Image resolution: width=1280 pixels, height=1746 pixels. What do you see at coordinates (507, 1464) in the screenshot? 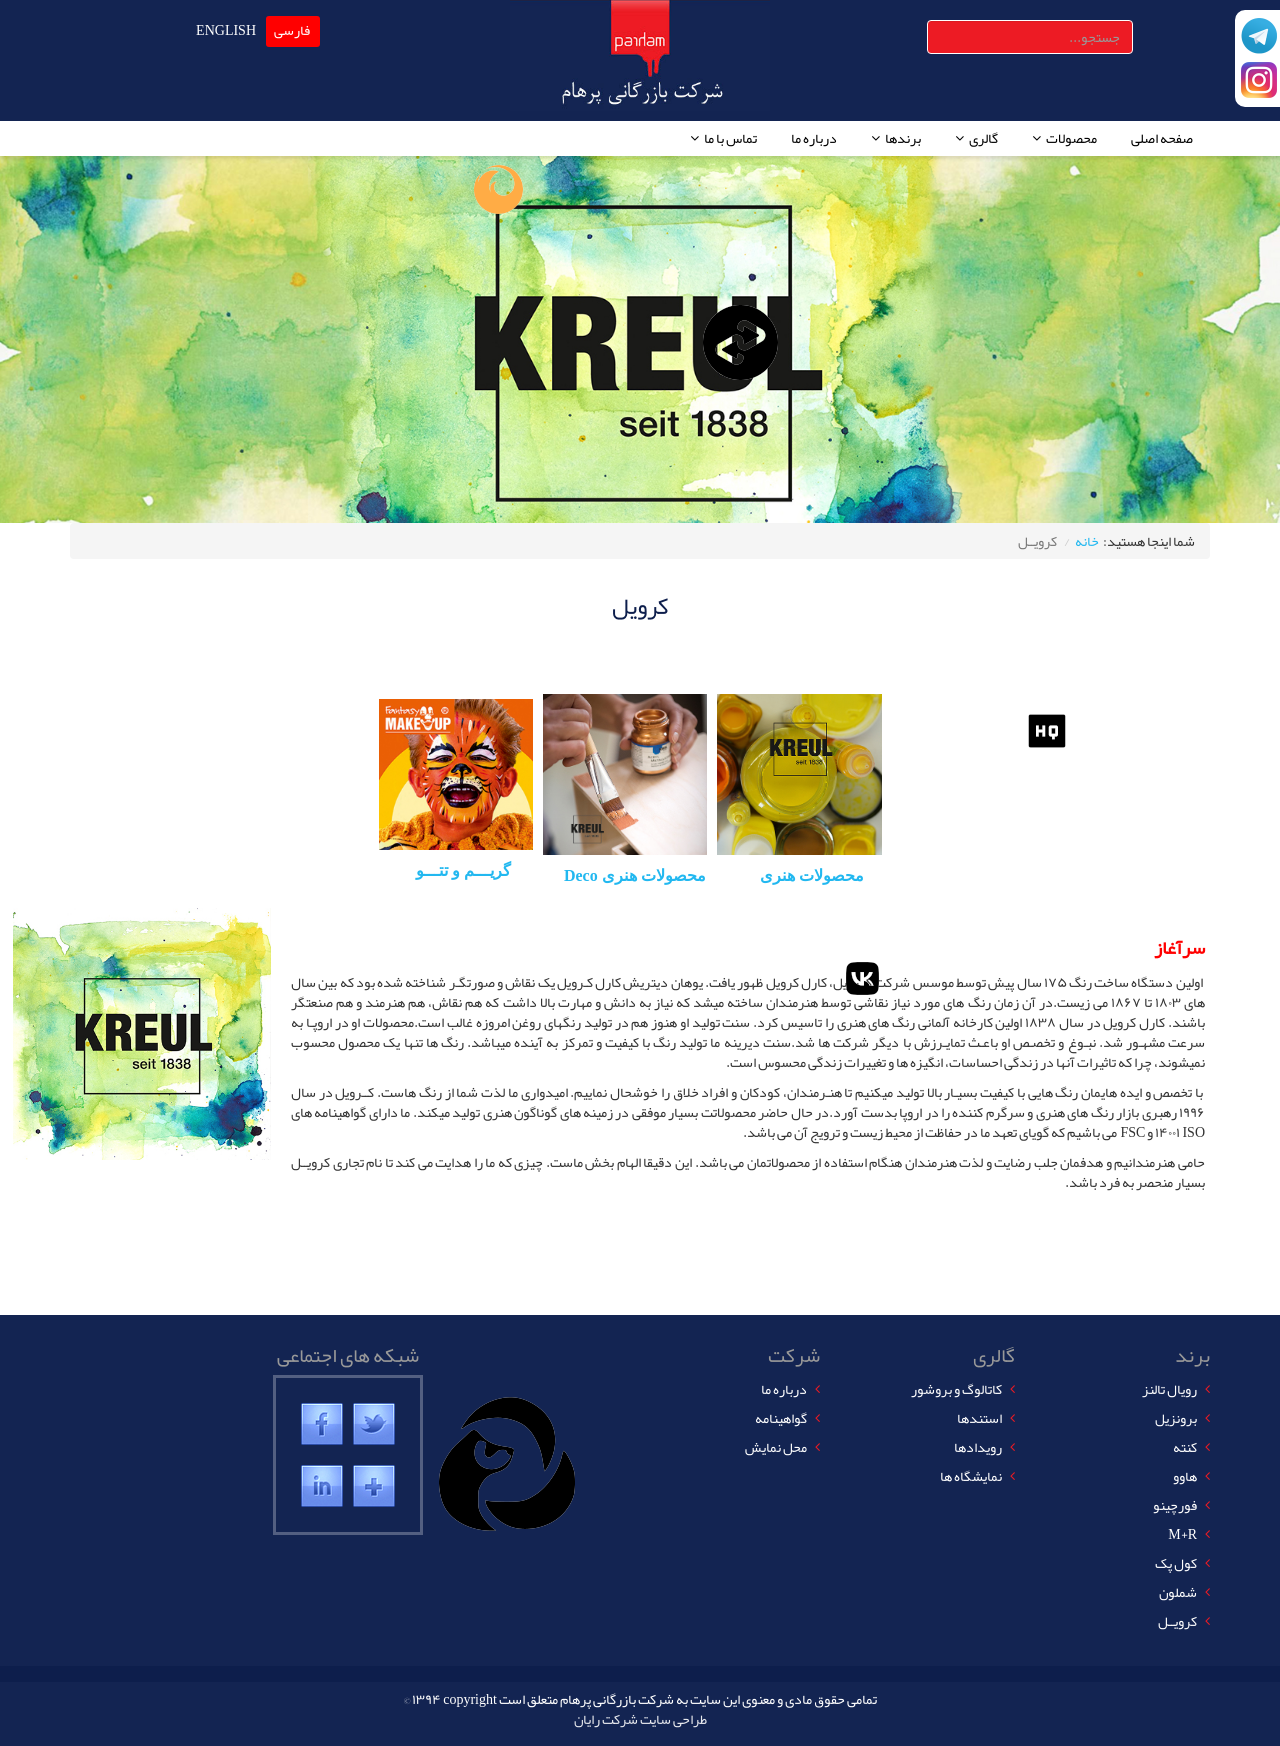
I see `FerretDB brand logo` at bounding box center [507, 1464].